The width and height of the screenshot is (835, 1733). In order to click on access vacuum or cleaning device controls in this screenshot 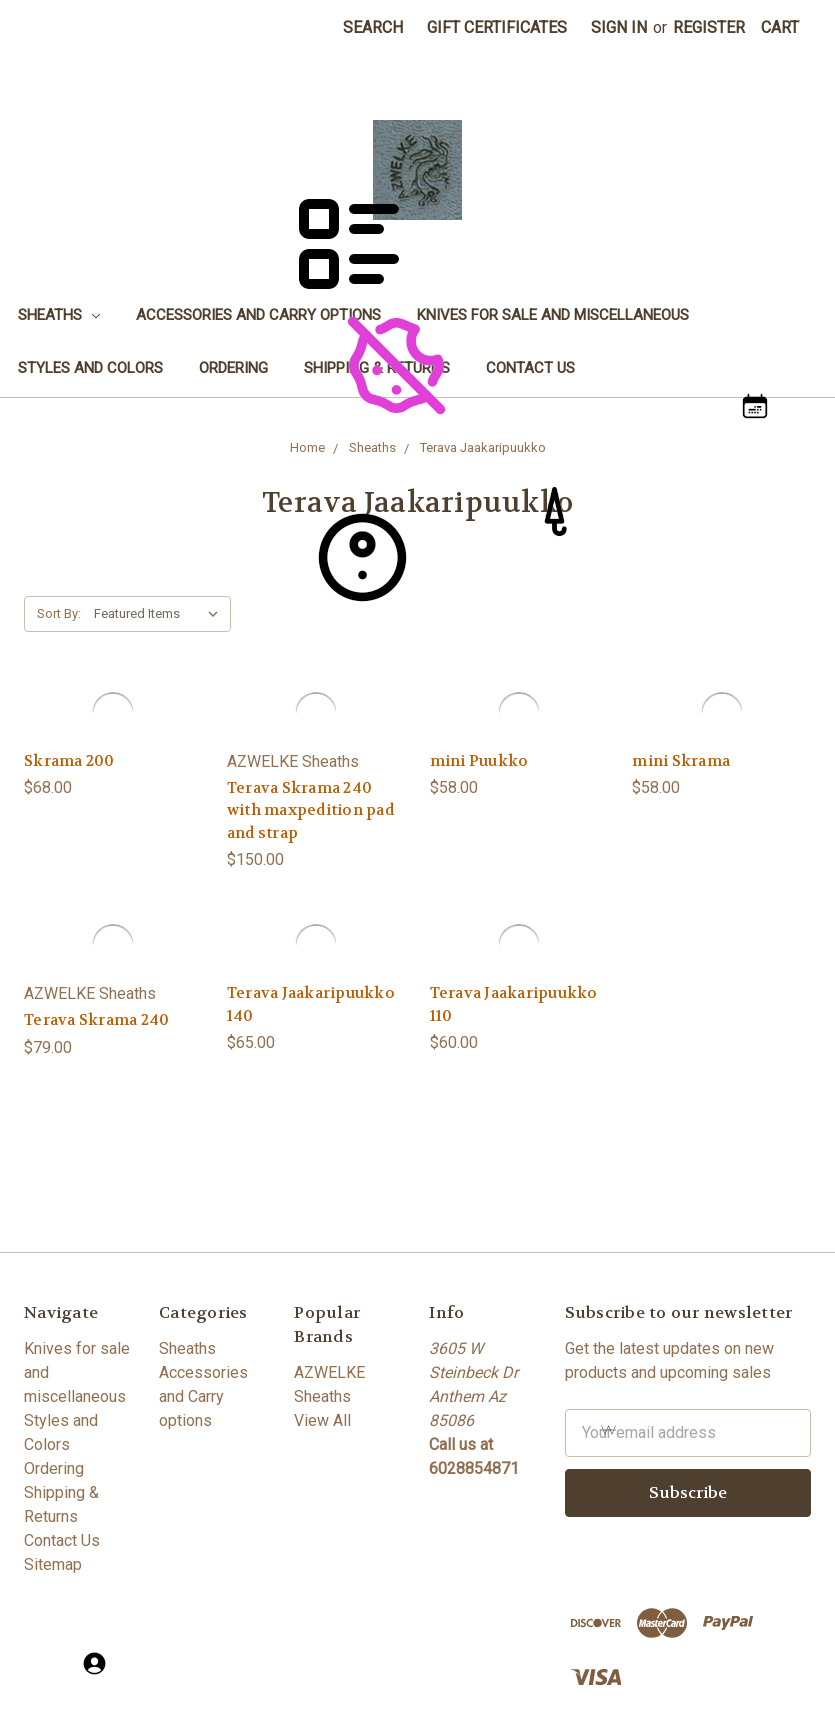, I will do `click(362, 557)`.